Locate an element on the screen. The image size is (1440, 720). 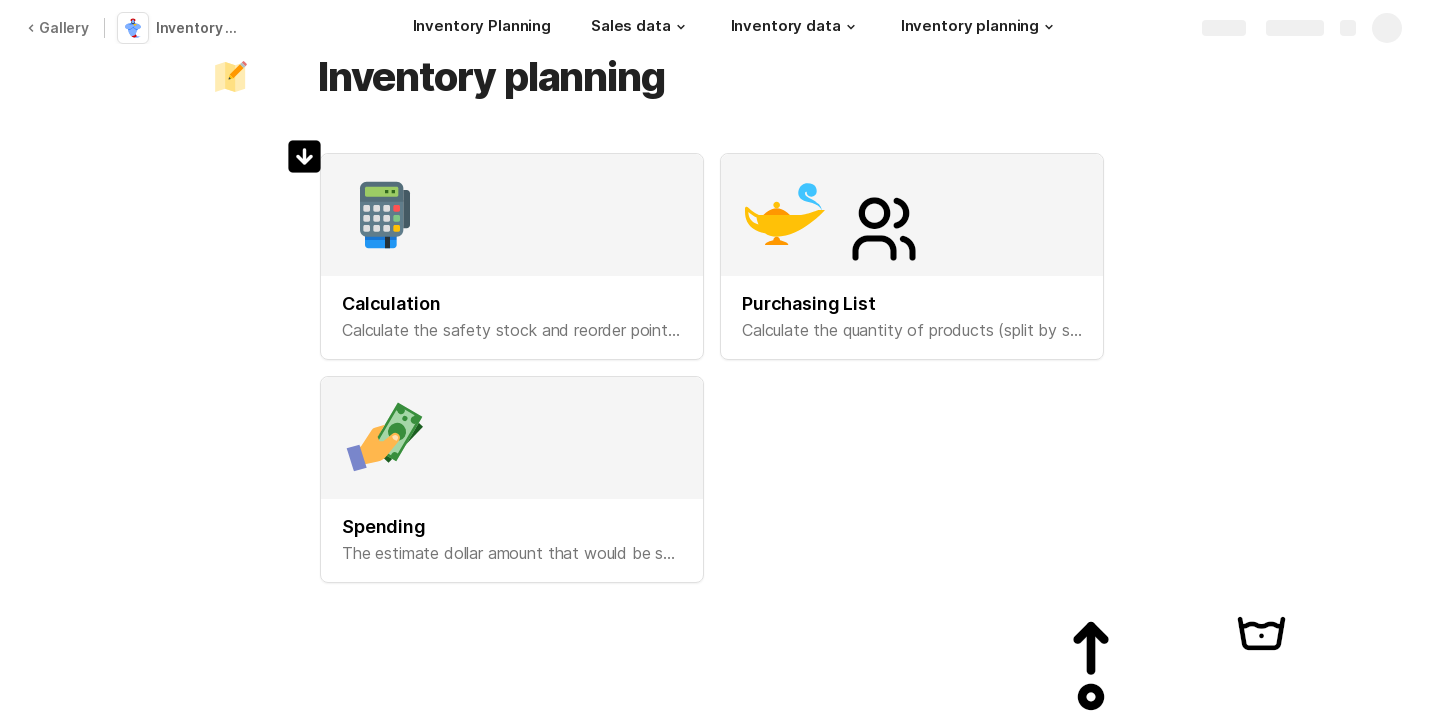
move item up in a list or sequence is located at coordinates (1091, 666).